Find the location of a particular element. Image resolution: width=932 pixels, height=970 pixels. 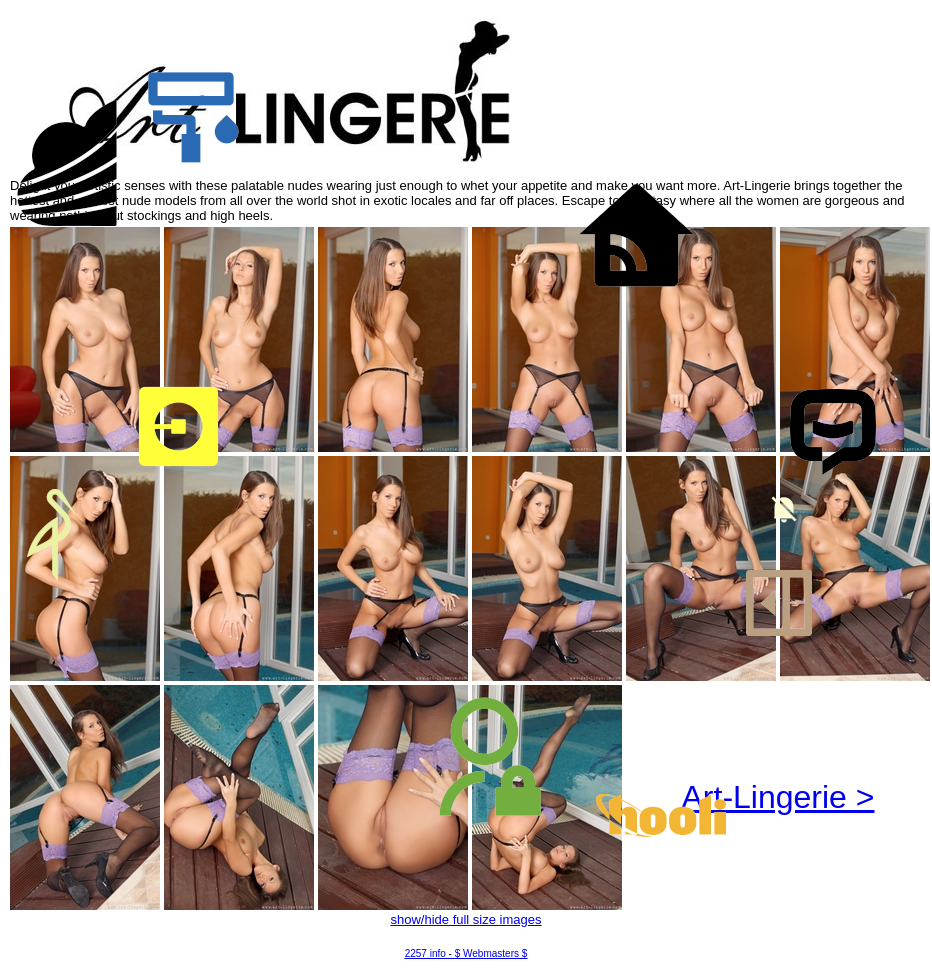

mute notifications is located at coordinates (784, 509).